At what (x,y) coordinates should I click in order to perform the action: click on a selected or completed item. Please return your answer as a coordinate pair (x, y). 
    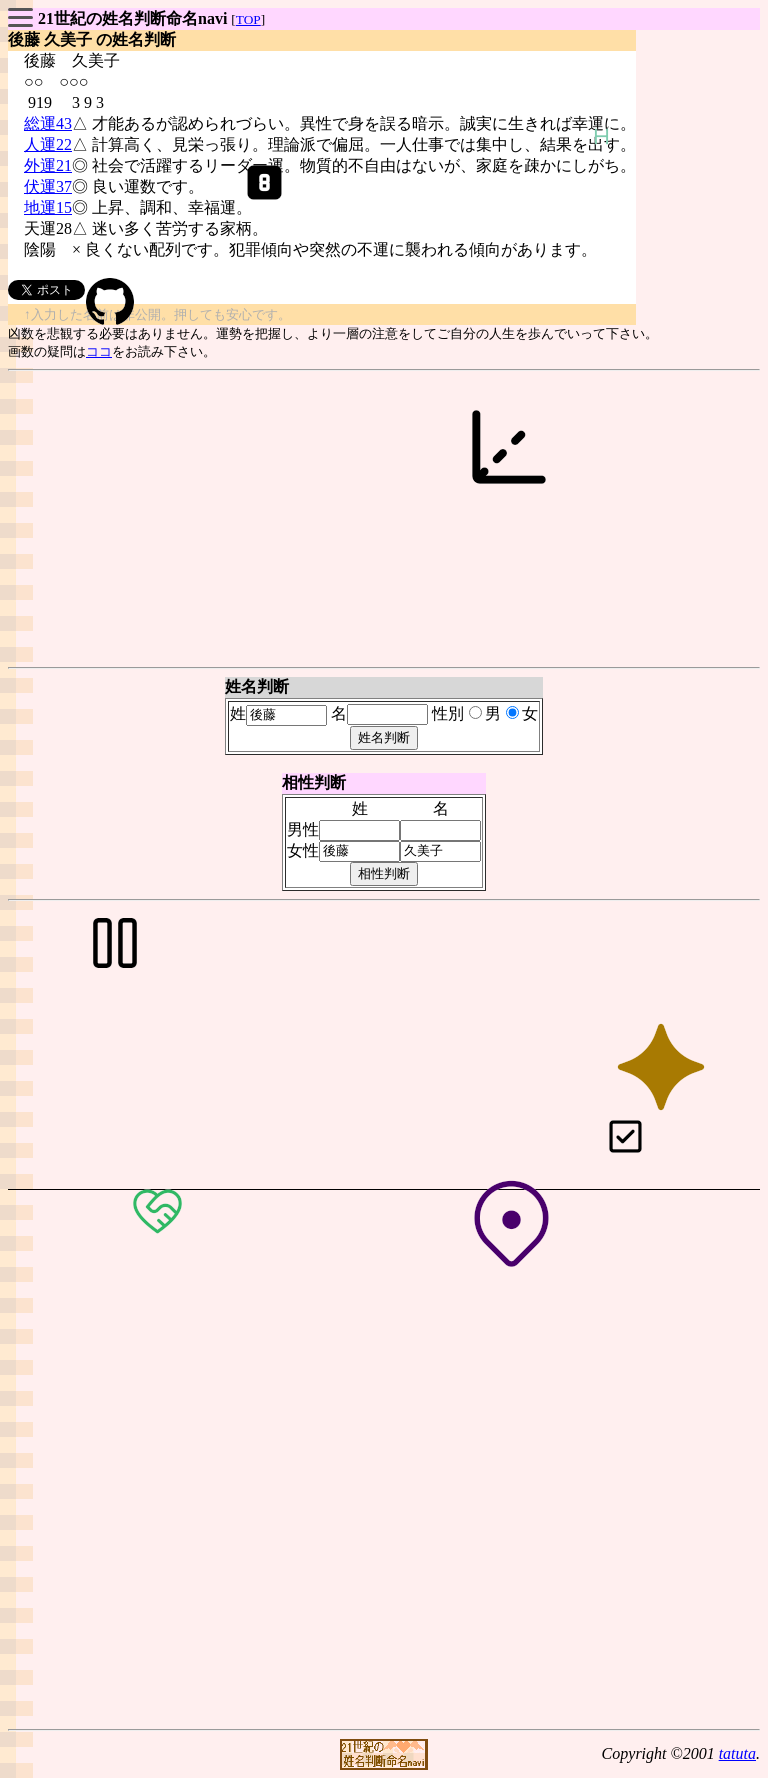
    Looking at the image, I should click on (625, 1136).